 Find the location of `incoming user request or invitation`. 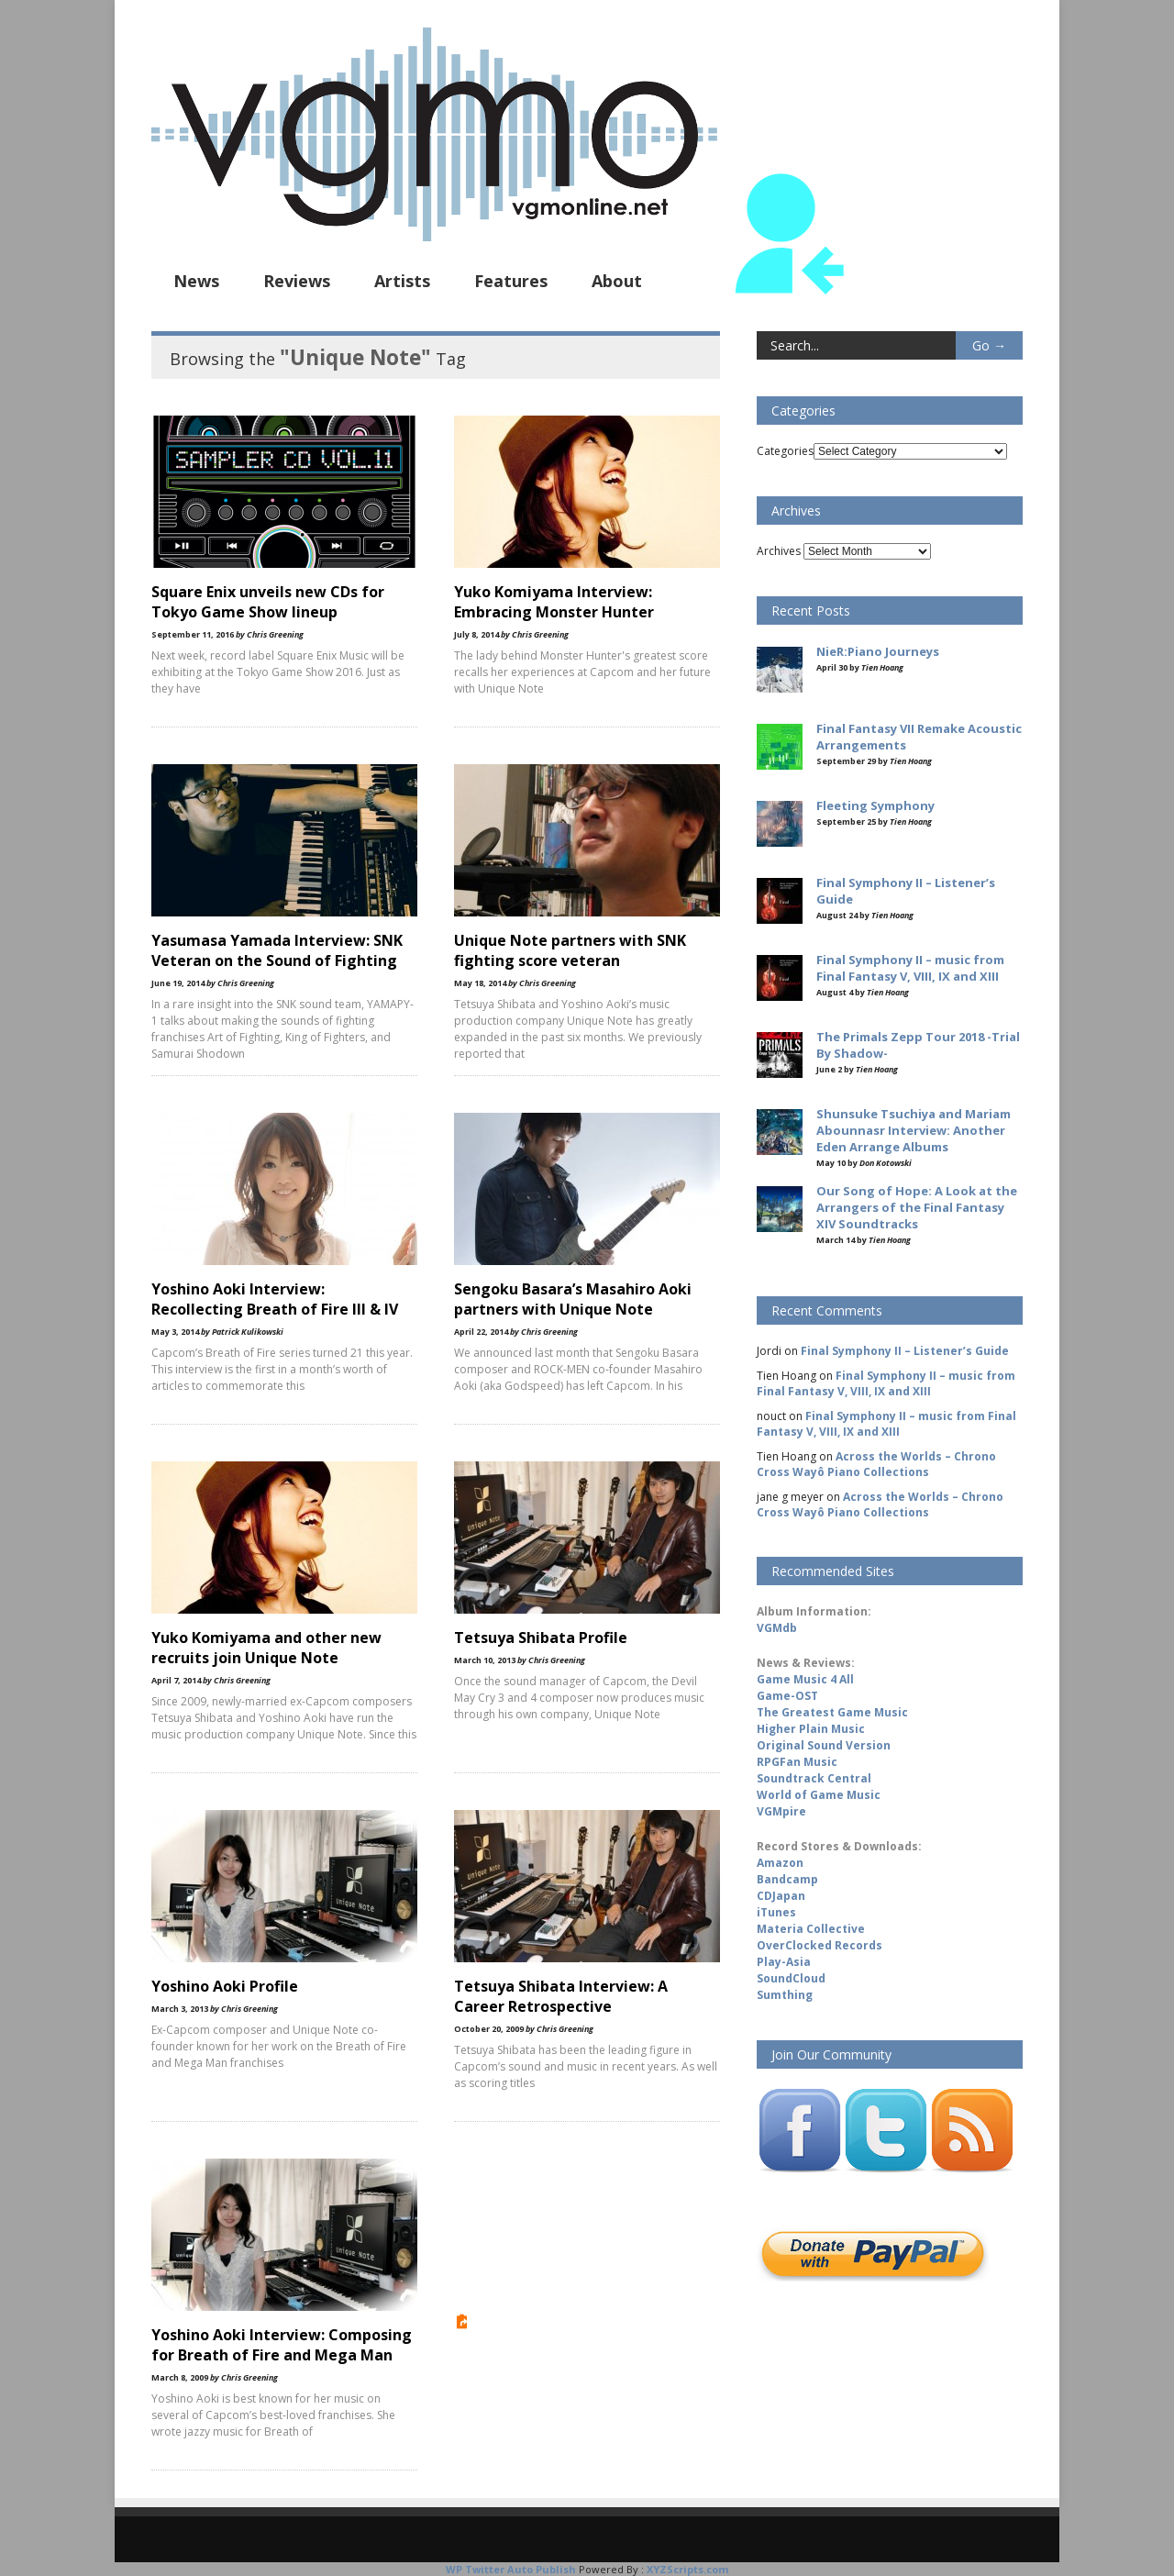

incoming user request or invitation is located at coordinates (781, 236).